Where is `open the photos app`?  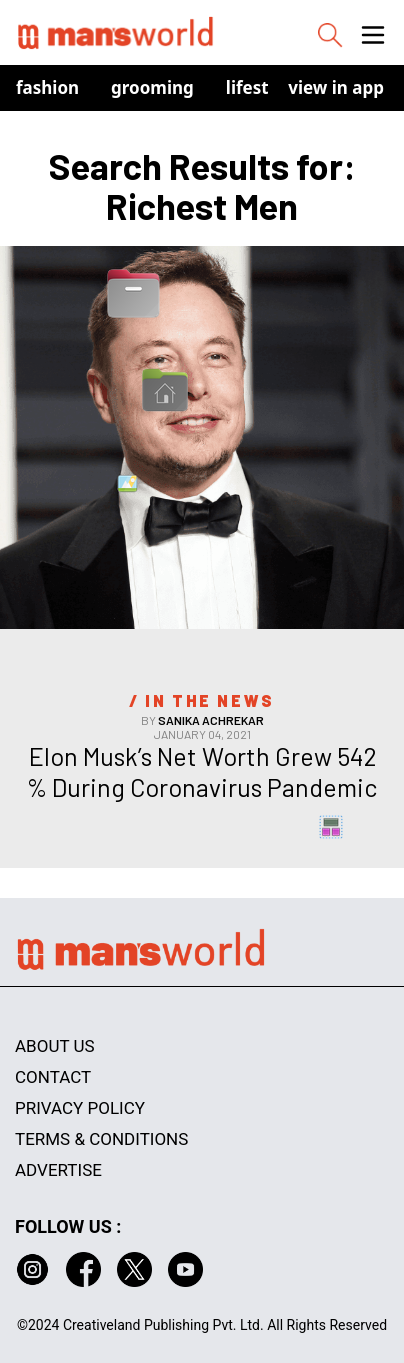 open the photos app is located at coordinates (127, 483).